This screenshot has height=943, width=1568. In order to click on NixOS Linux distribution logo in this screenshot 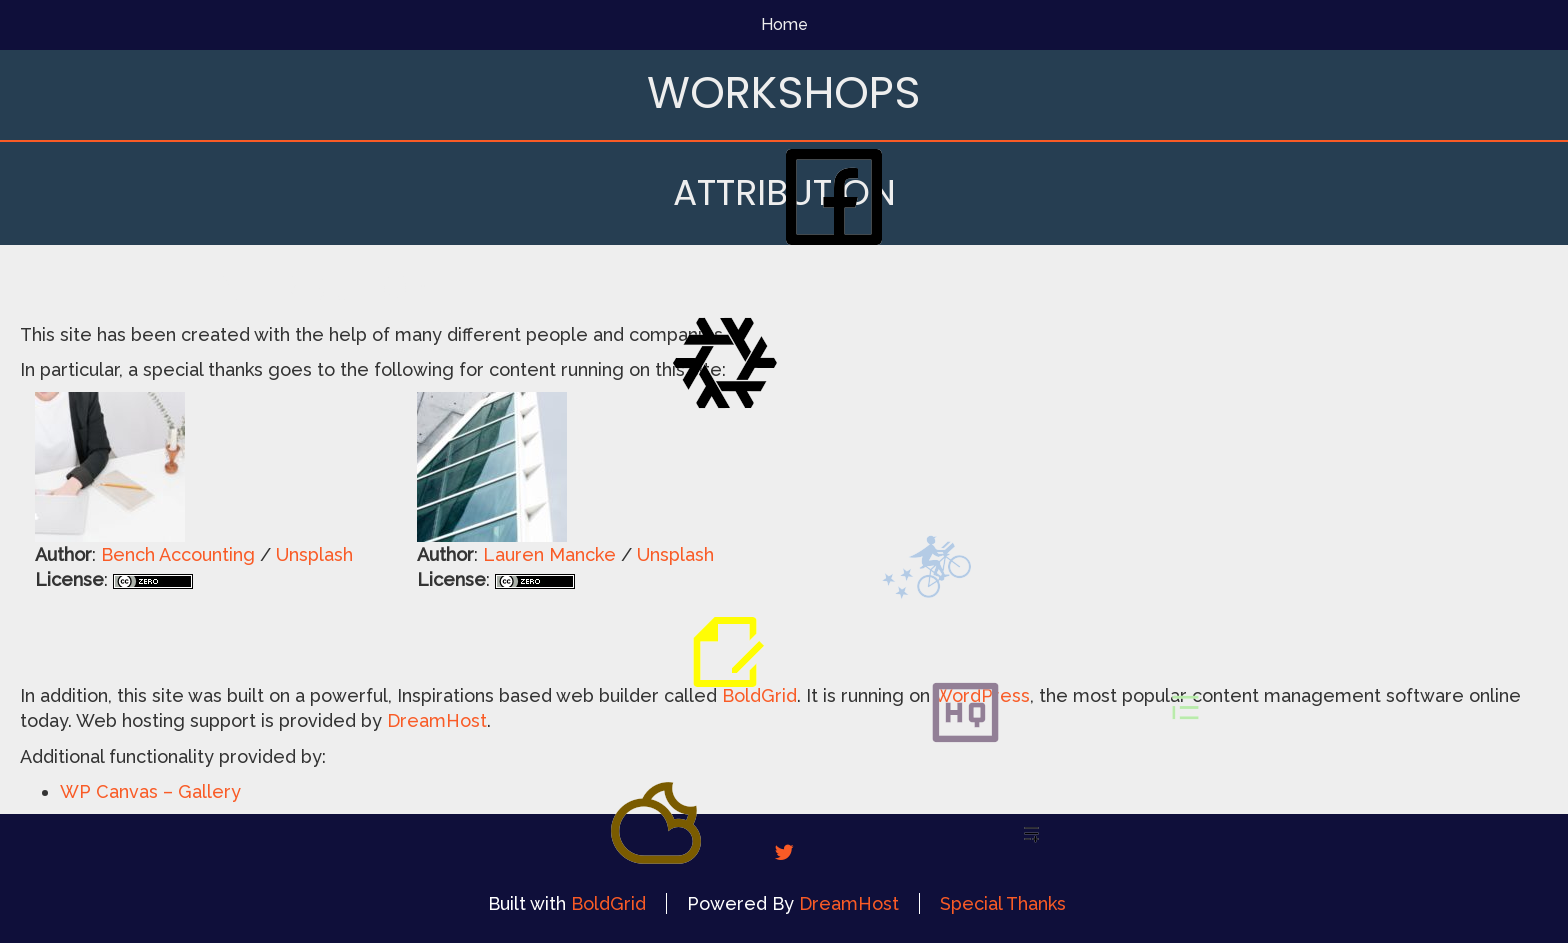, I will do `click(725, 363)`.